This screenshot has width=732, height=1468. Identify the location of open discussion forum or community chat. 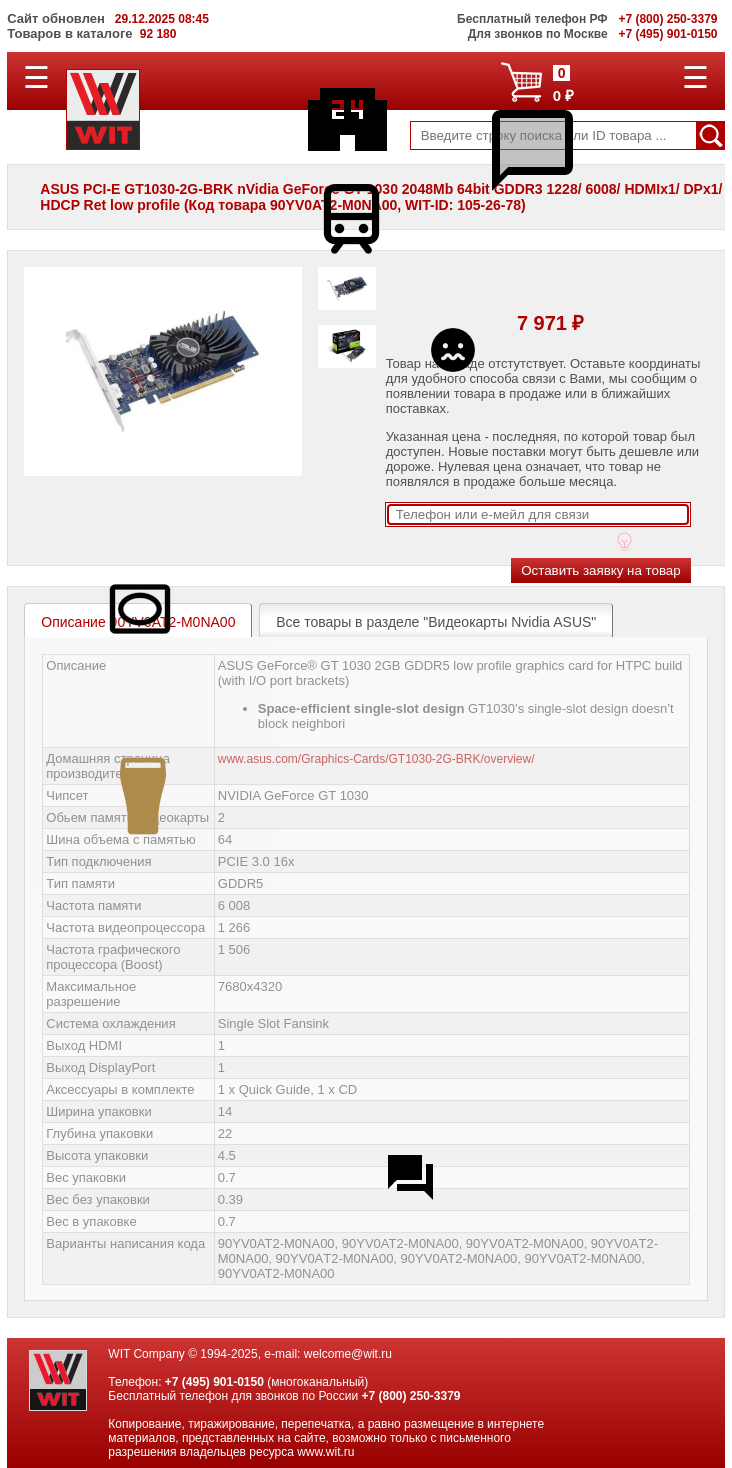
(410, 1177).